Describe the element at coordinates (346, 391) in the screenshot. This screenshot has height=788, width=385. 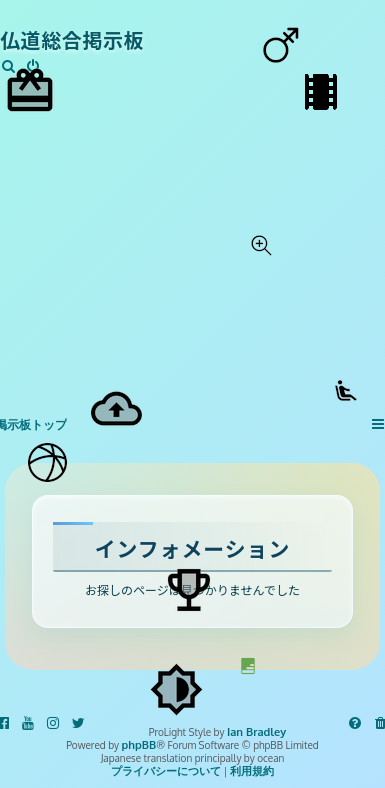
I see `select extra legroom seating option` at that location.